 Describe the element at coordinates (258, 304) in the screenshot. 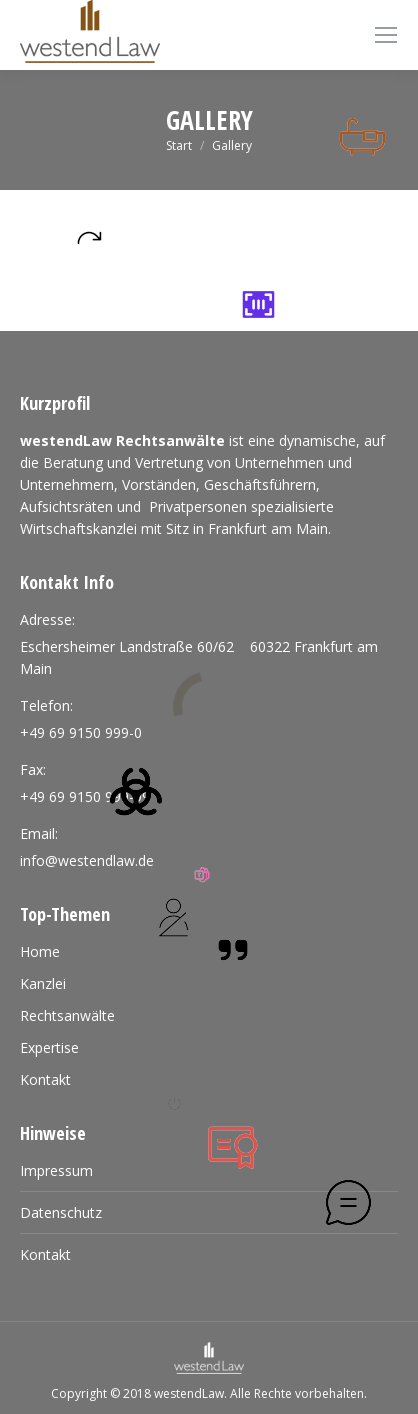

I see `scan a barcode` at that location.